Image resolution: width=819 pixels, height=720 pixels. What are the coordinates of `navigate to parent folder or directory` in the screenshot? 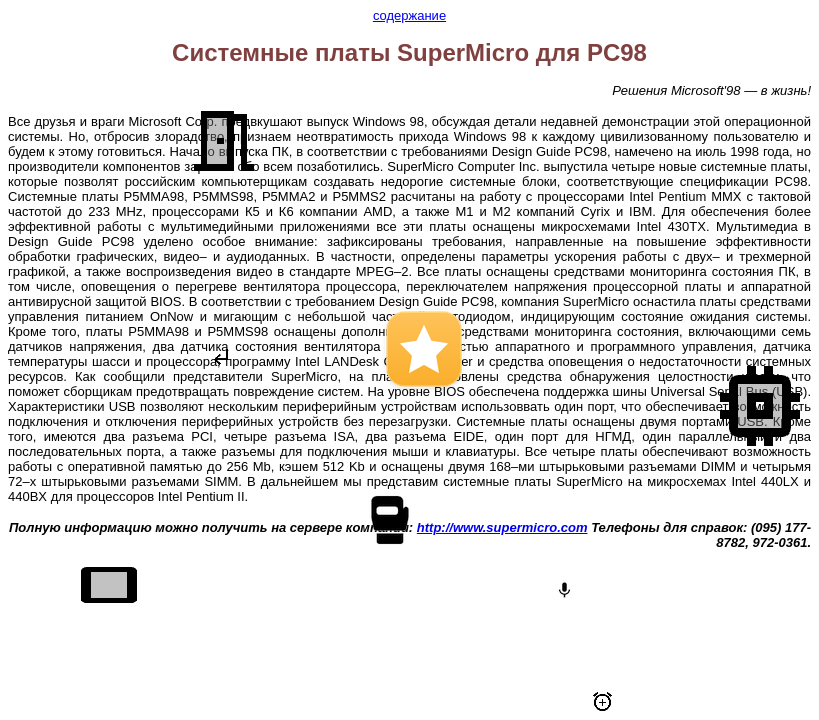 It's located at (220, 356).